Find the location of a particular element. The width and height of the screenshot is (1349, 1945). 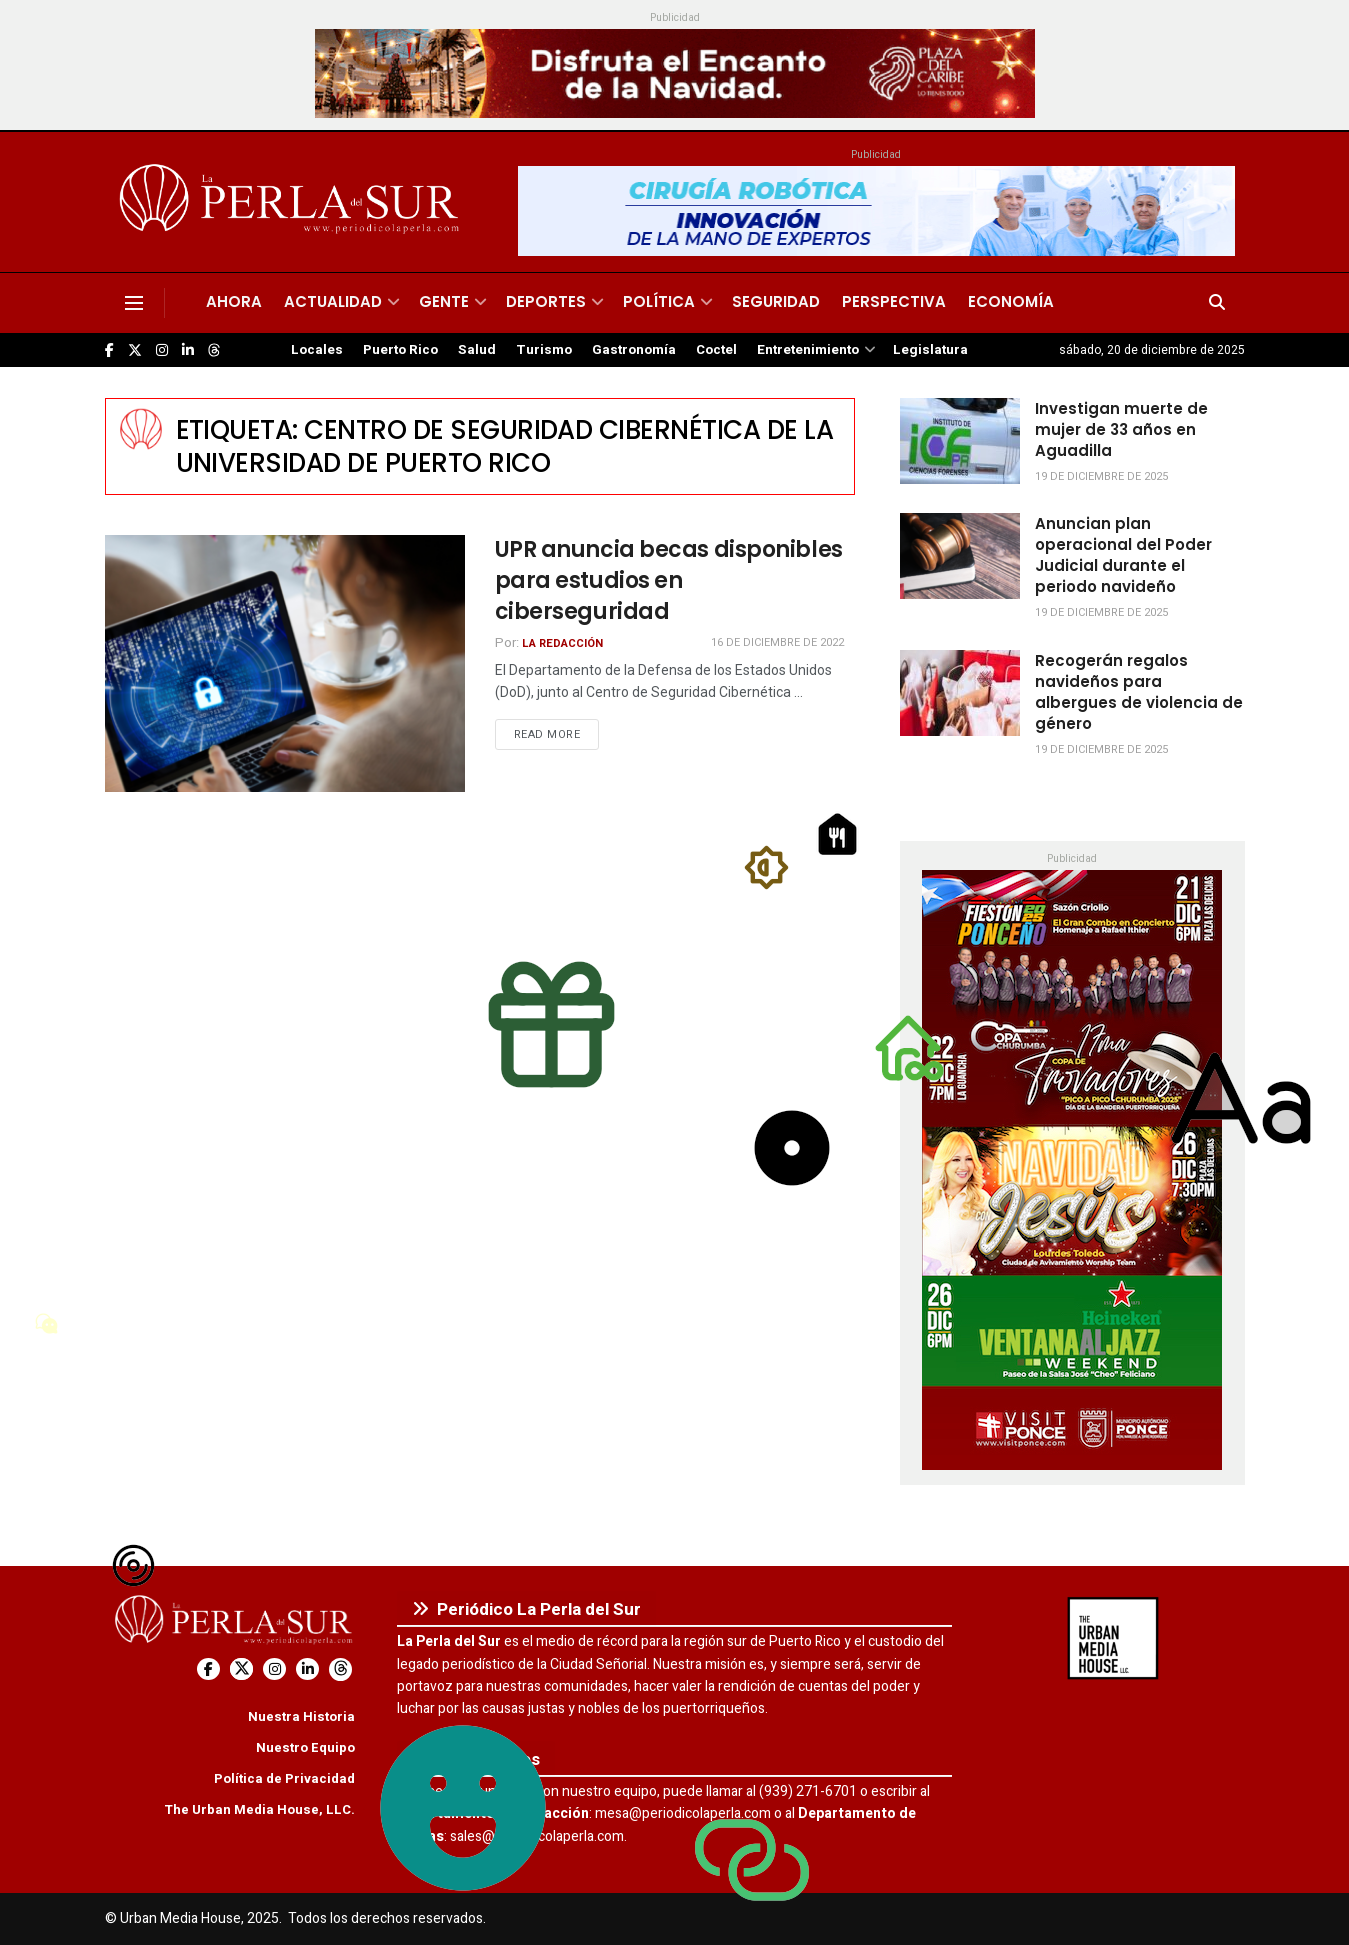

insert or create a hyperlink is located at coordinates (752, 1860).